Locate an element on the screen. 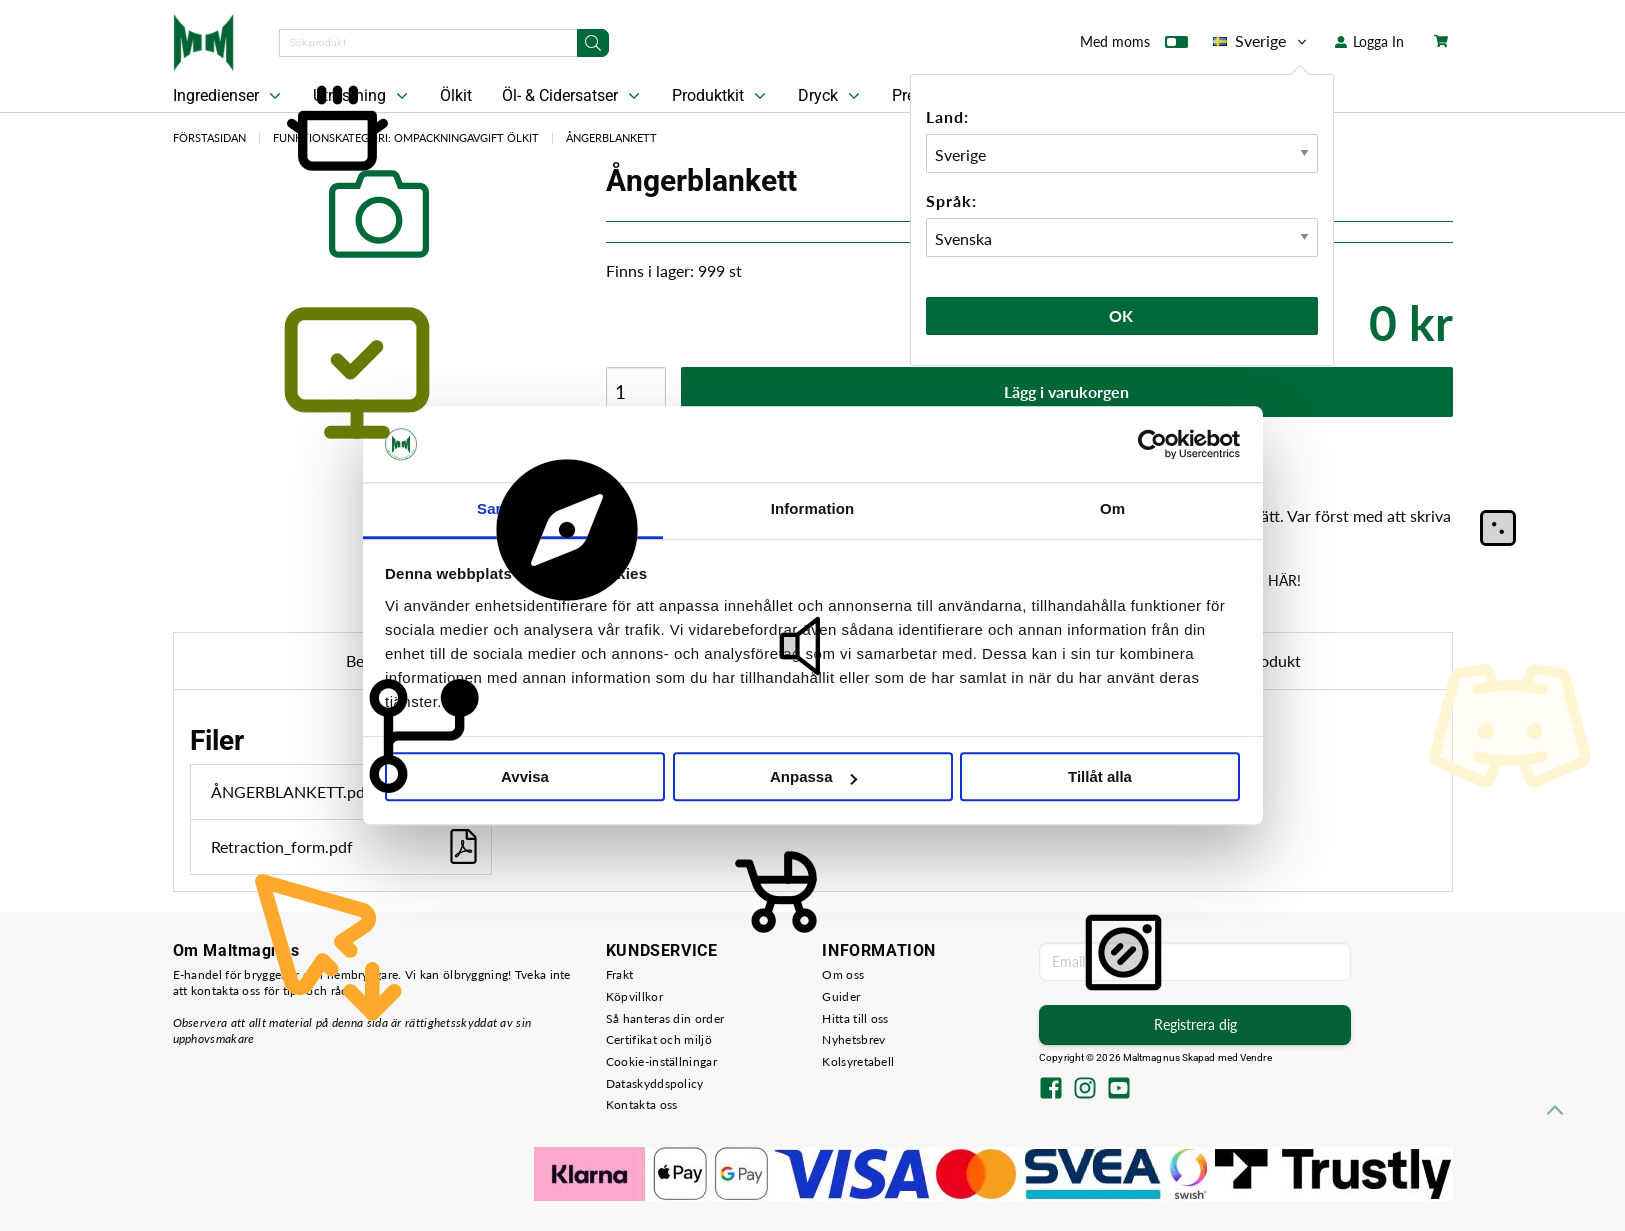 The width and height of the screenshot is (1625, 1231). open discord is located at coordinates (1510, 723).